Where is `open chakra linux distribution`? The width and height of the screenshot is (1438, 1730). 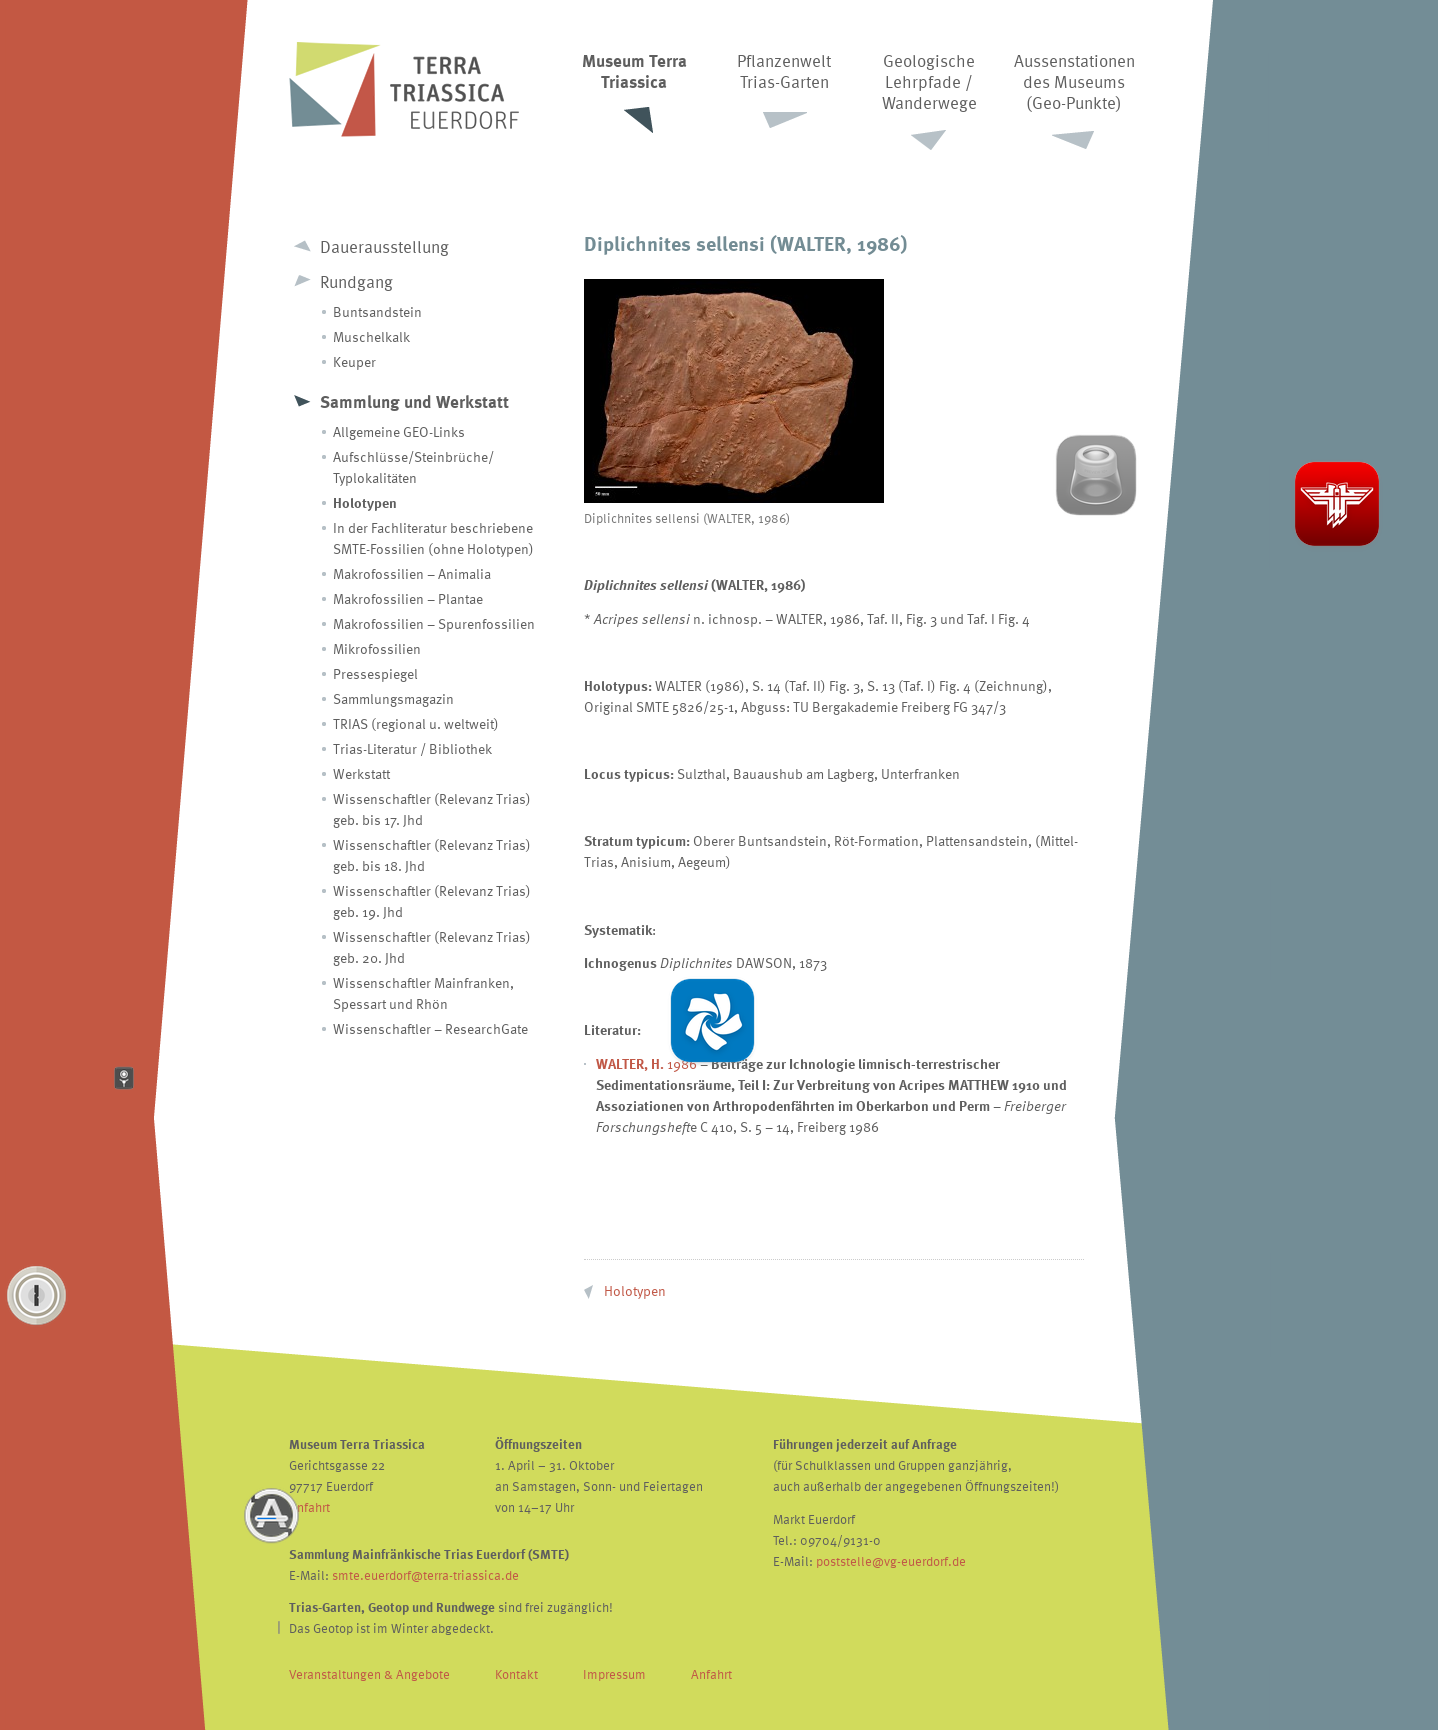 open chakra linux distribution is located at coordinates (712, 1020).